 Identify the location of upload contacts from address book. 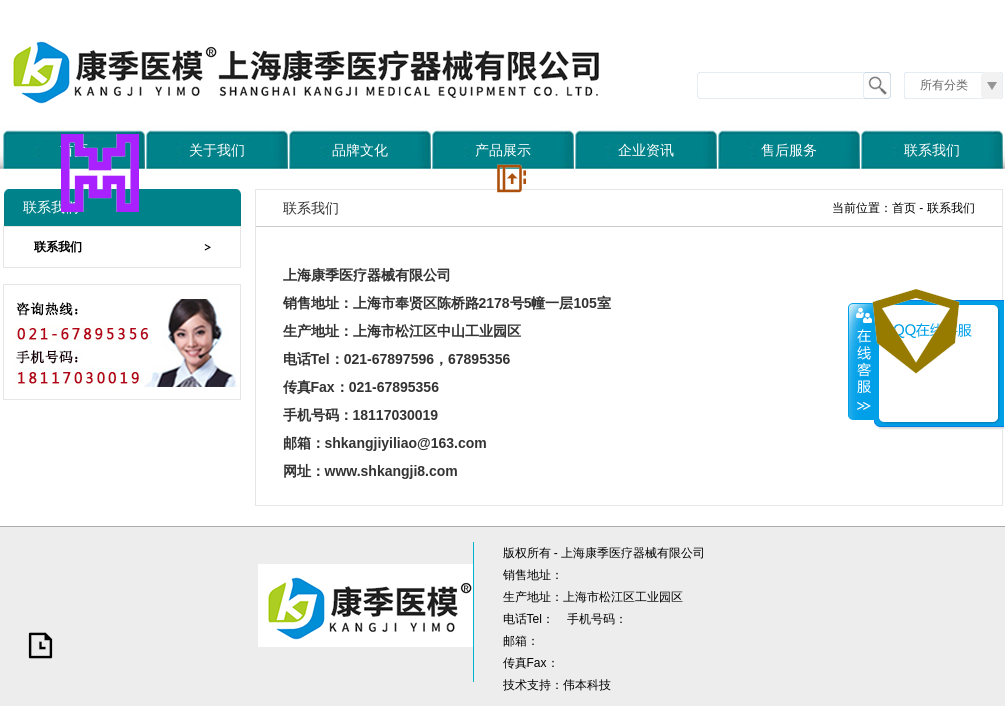
(509, 178).